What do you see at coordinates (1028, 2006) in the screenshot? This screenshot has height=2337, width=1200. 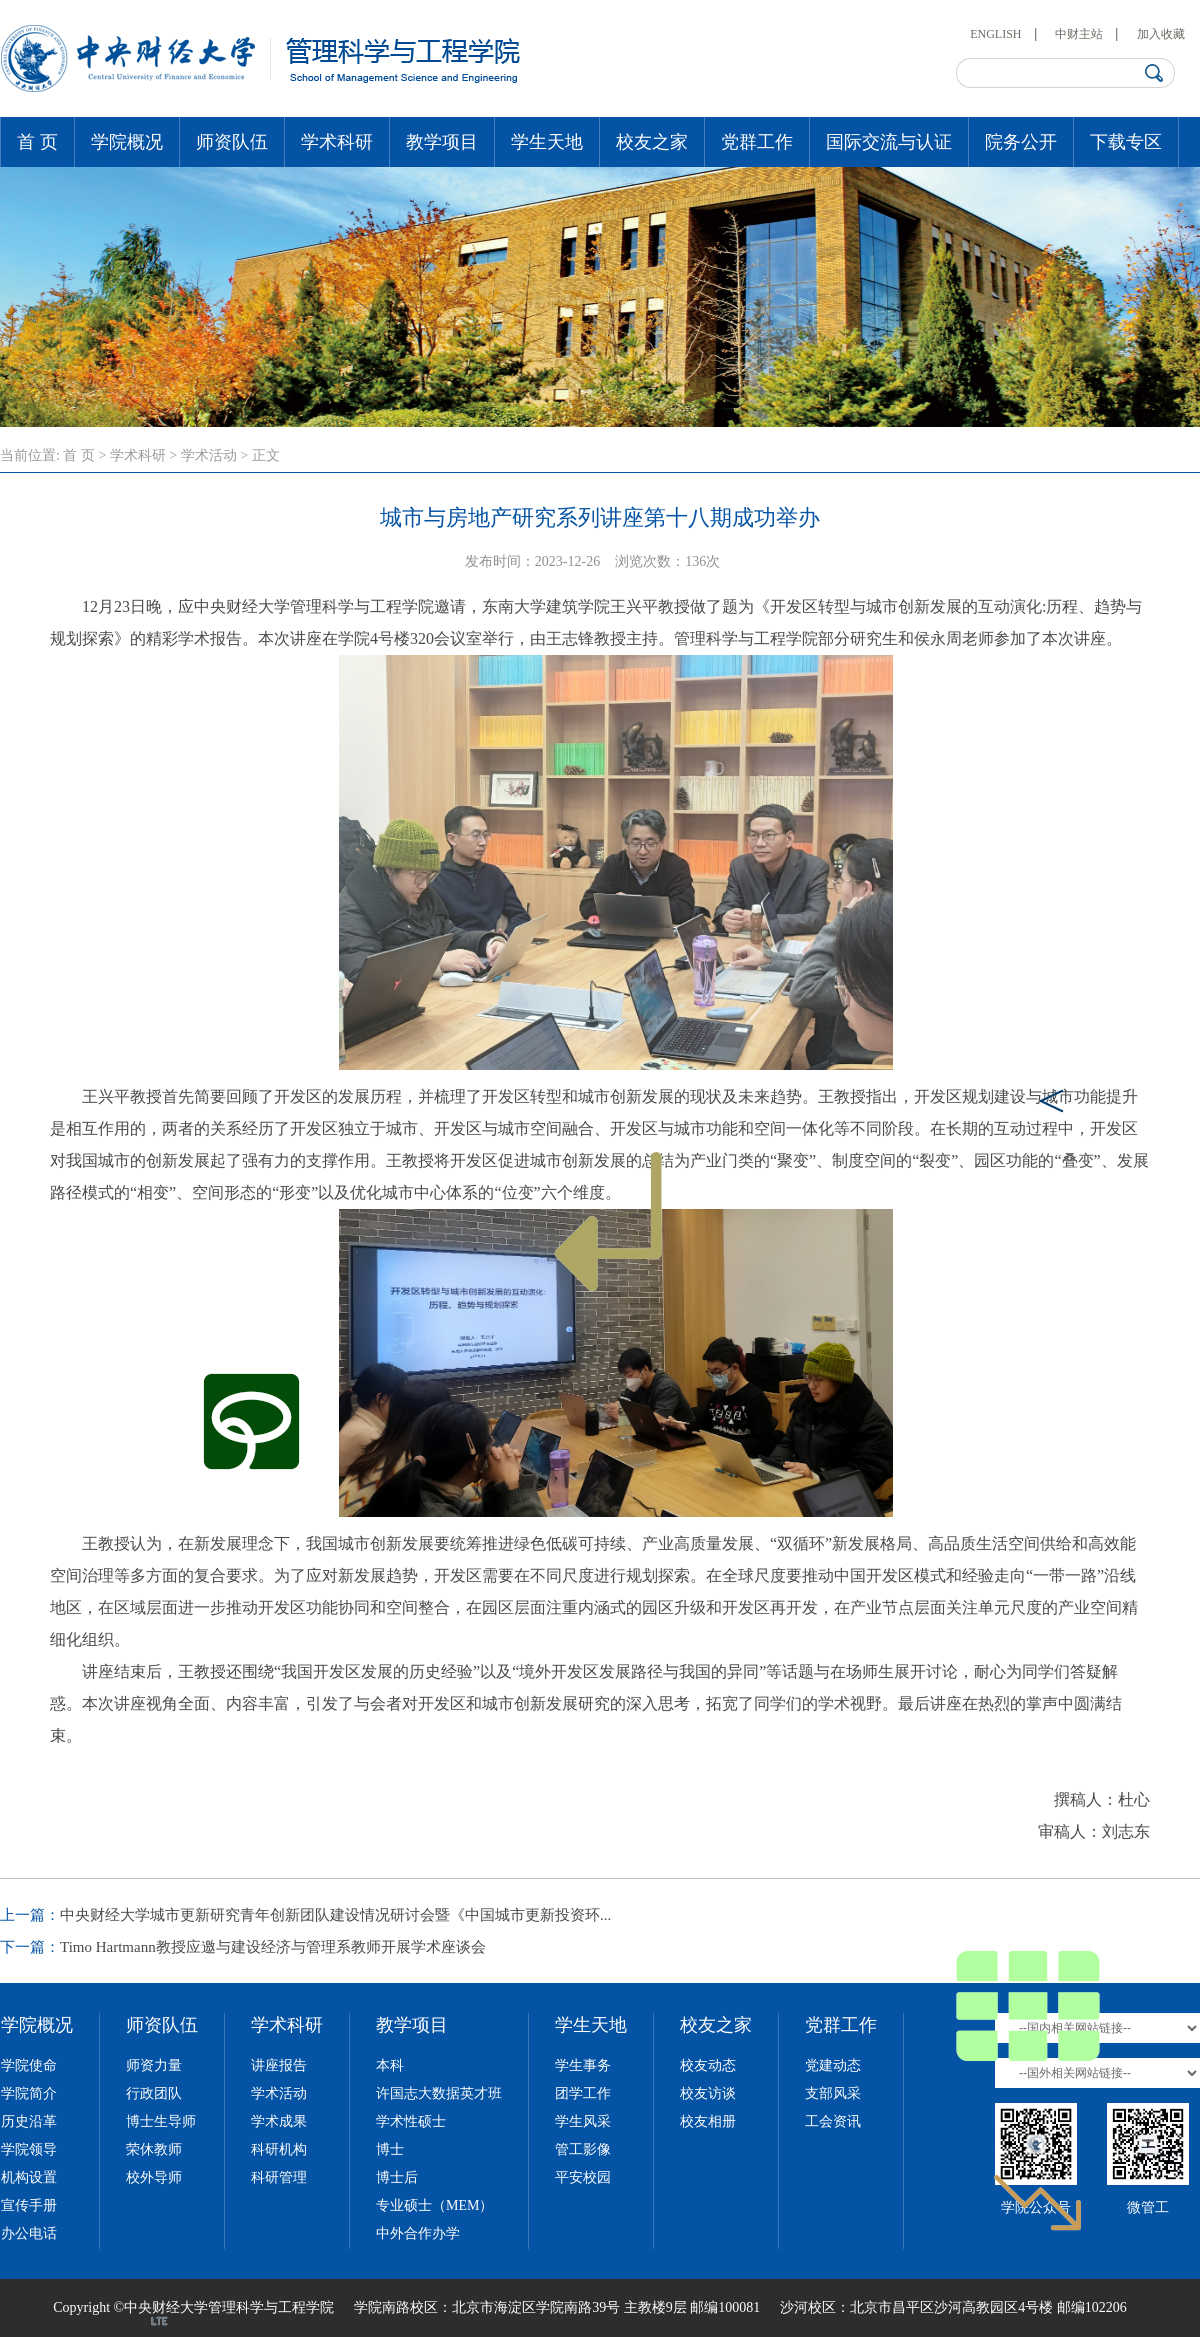 I see `open app drawer or menu` at bounding box center [1028, 2006].